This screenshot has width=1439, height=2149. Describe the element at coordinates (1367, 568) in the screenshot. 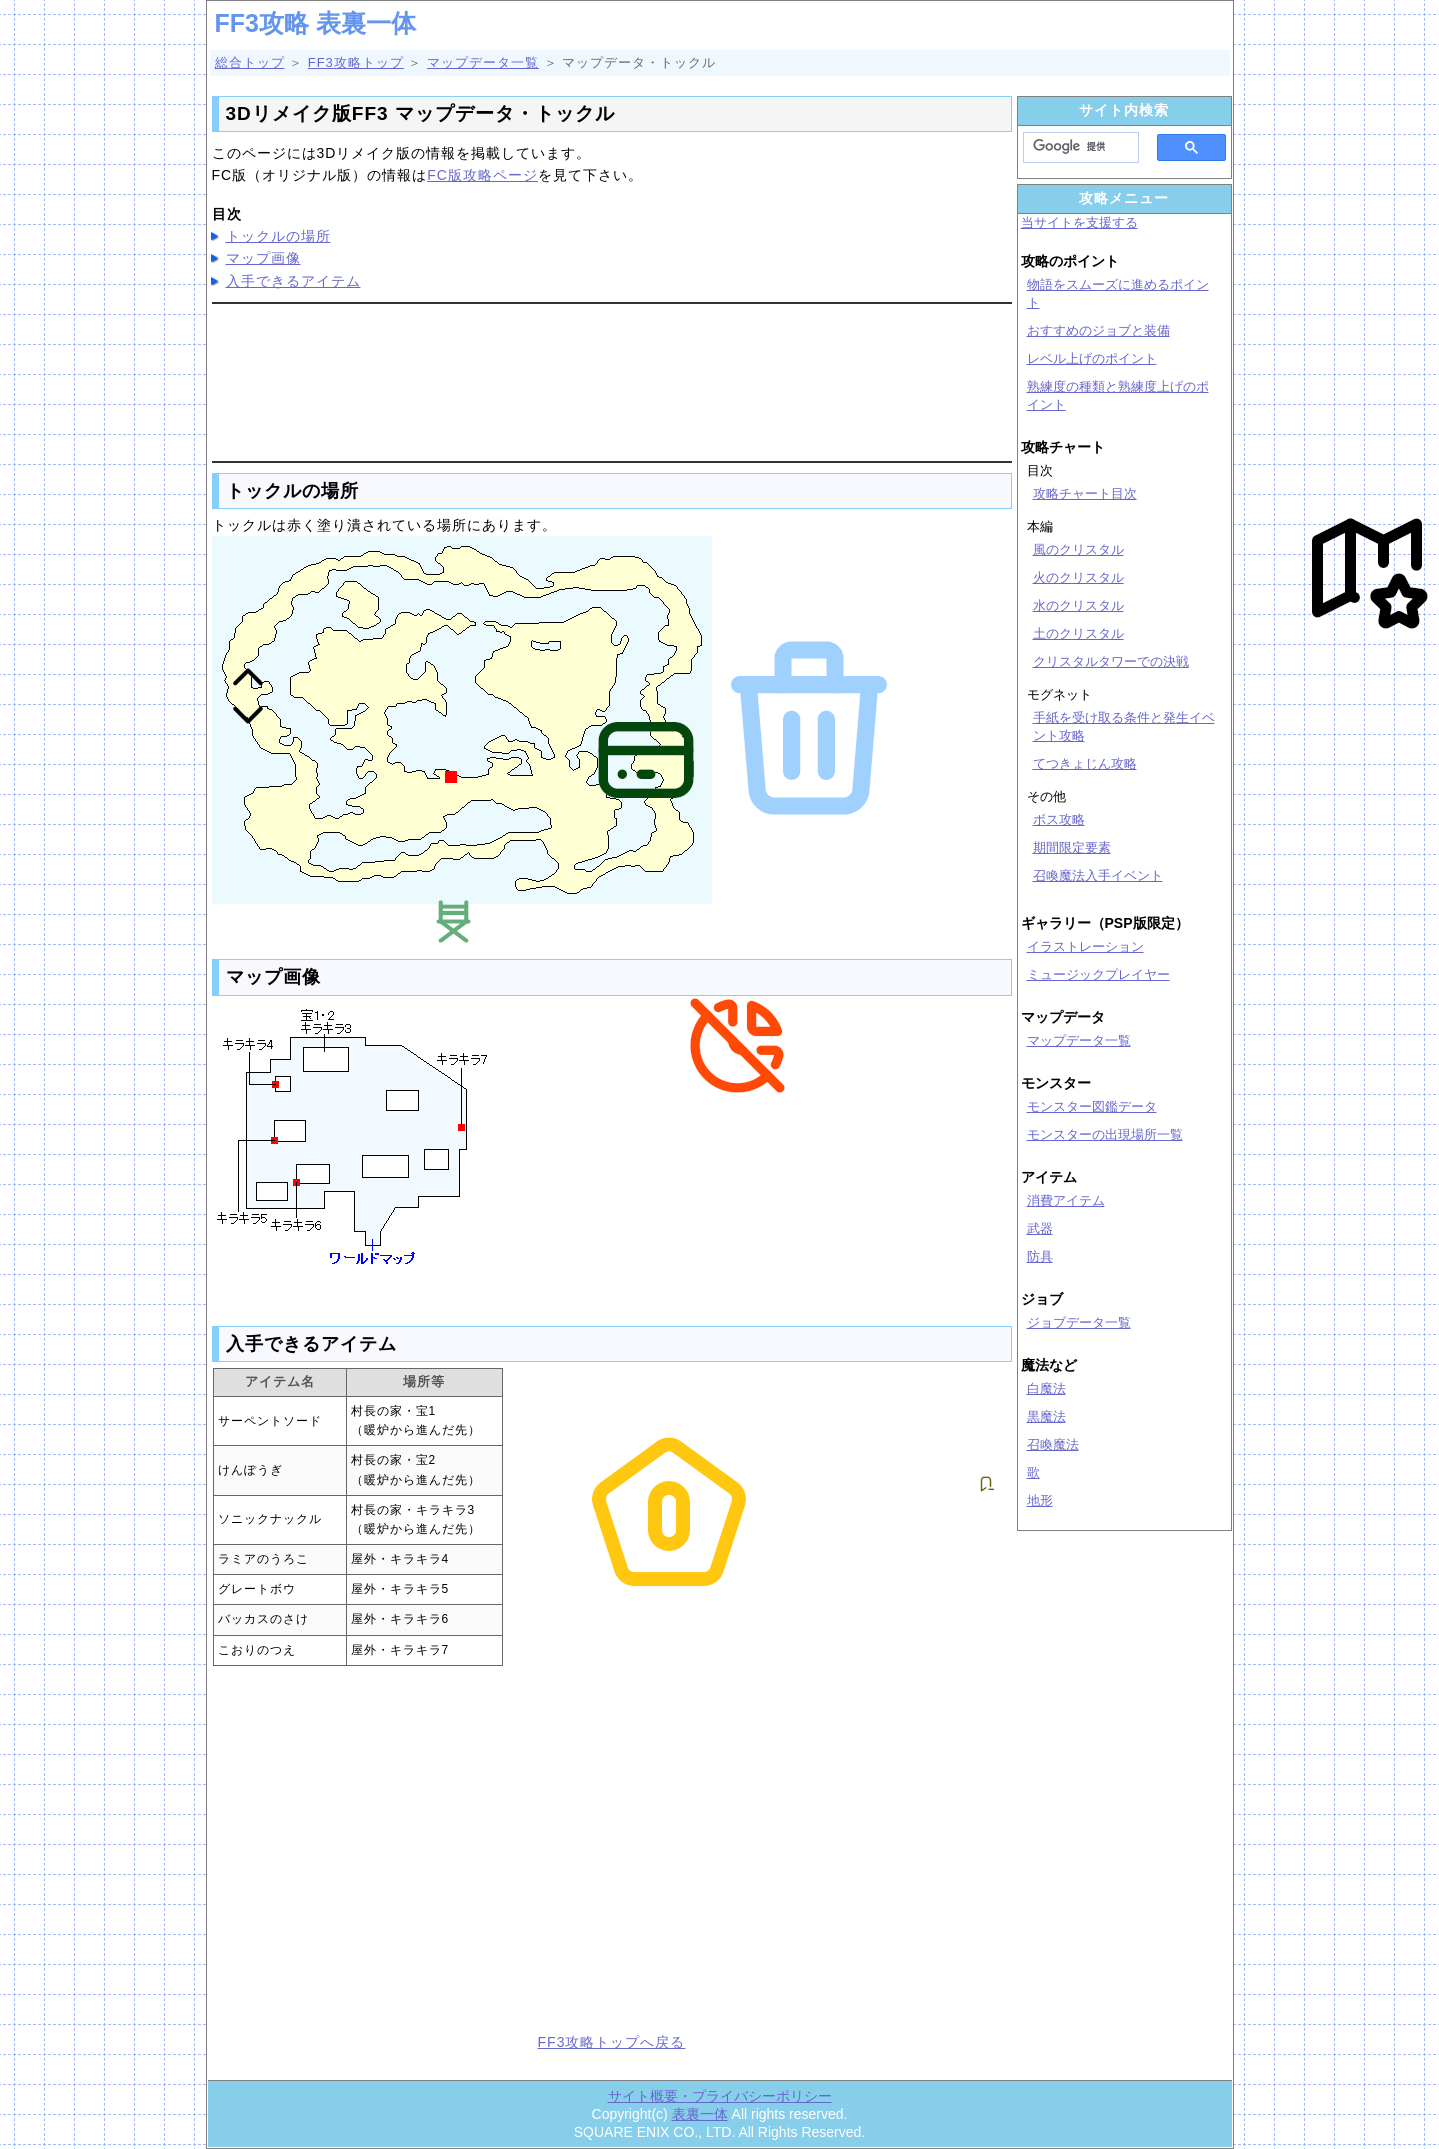

I see `view favorite locations on map` at that location.